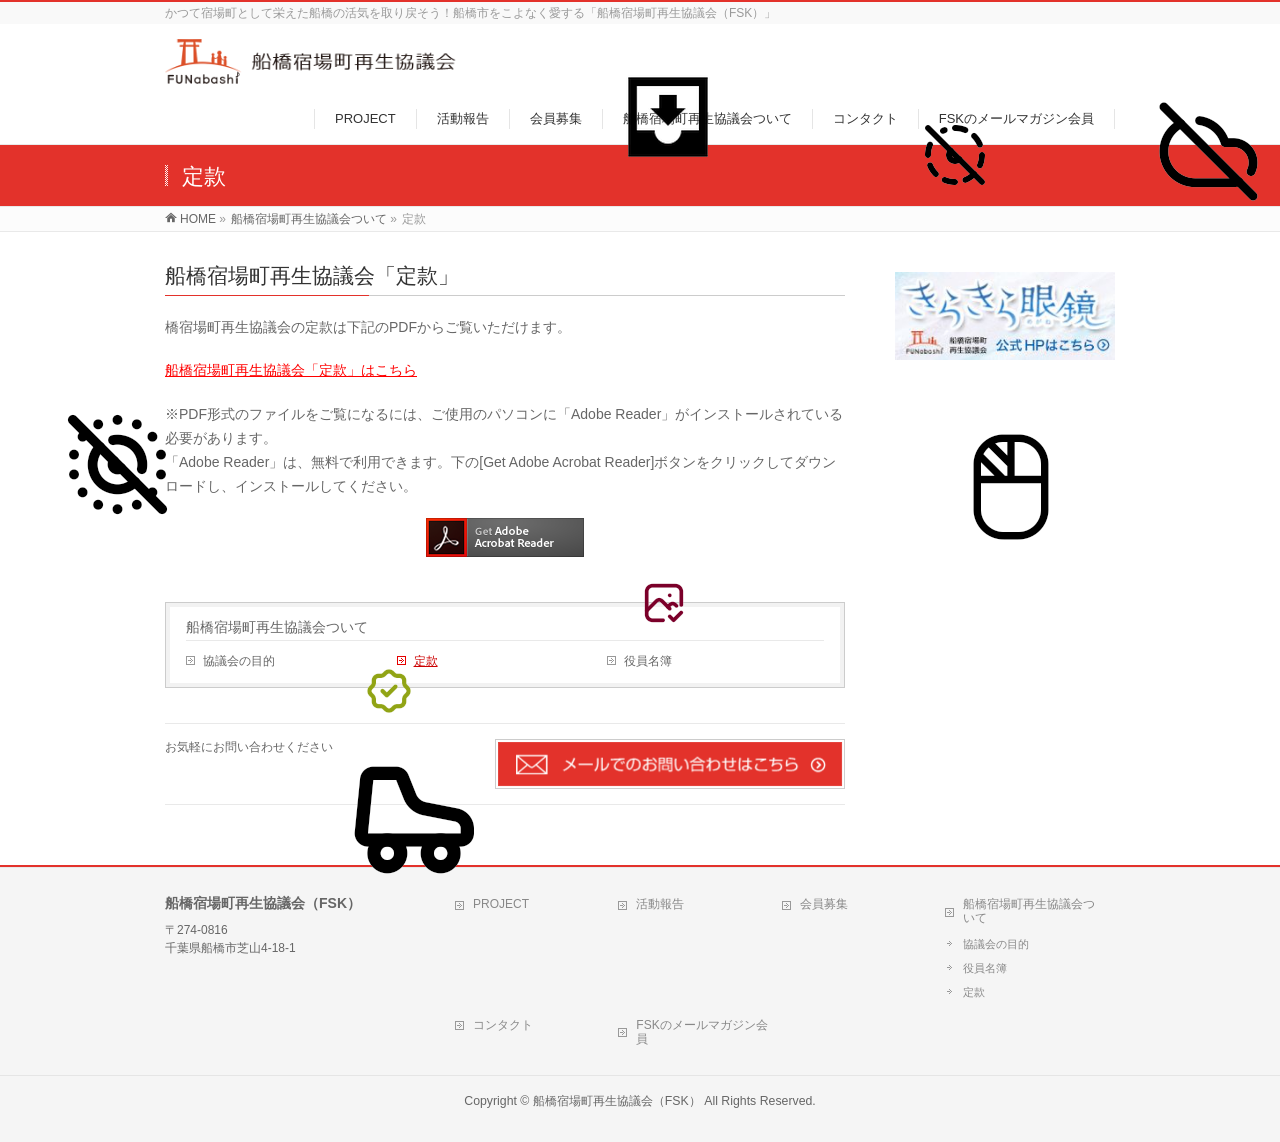 This screenshot has height=1142, width=1280. I want to click on photo successfully uploaded, so click(664, 603).